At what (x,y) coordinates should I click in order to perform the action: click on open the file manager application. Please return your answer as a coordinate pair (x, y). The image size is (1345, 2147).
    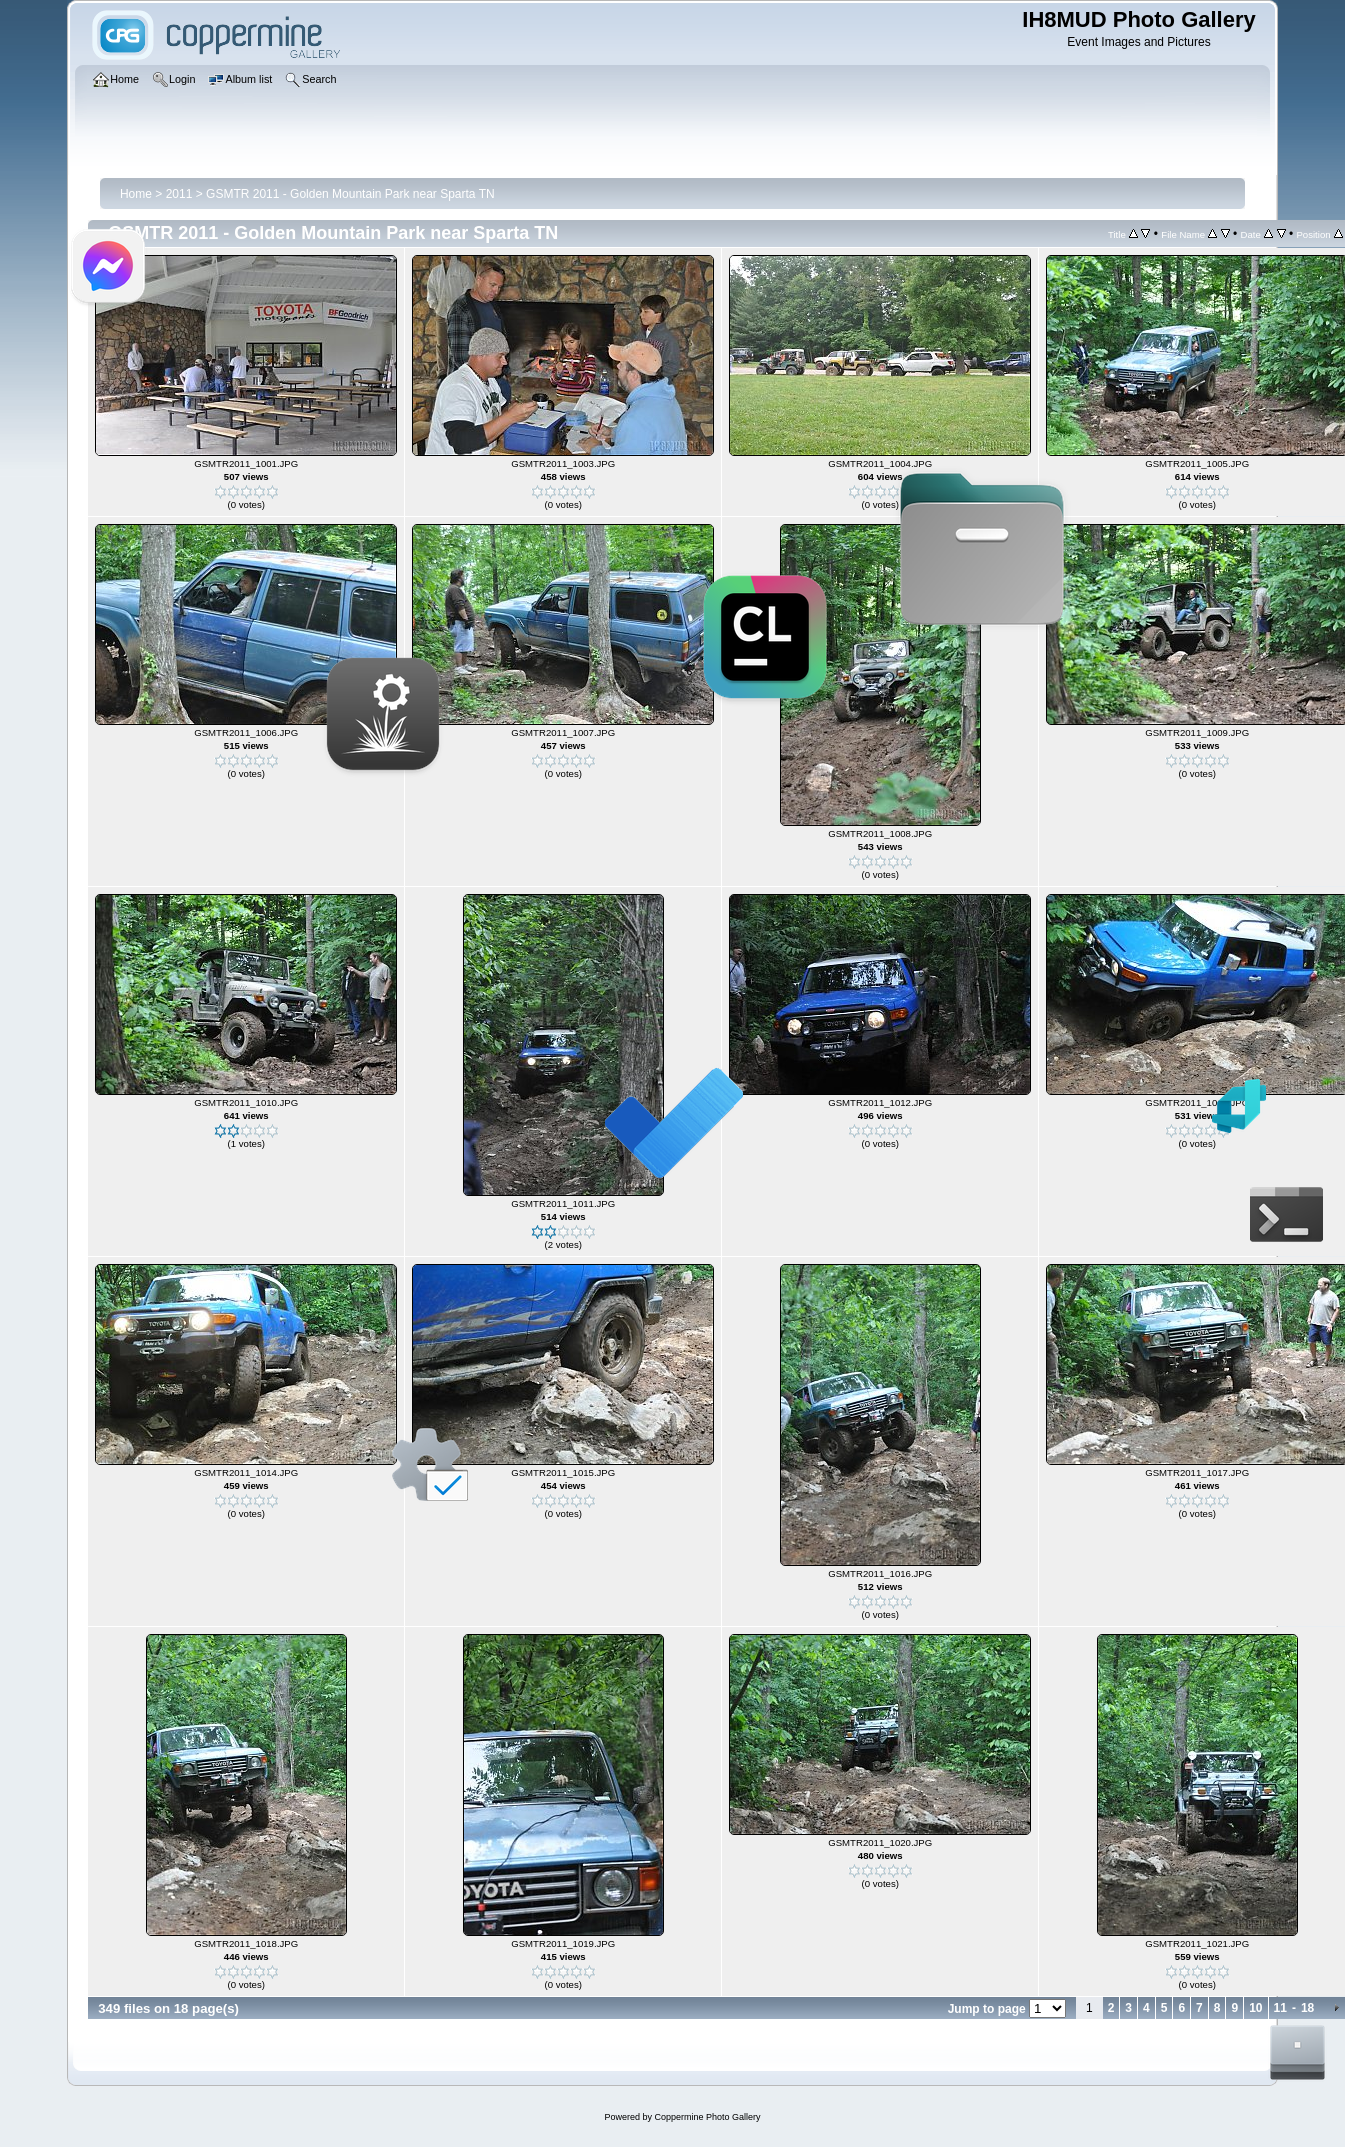
    Looking at the image, I should click on (982, 549).